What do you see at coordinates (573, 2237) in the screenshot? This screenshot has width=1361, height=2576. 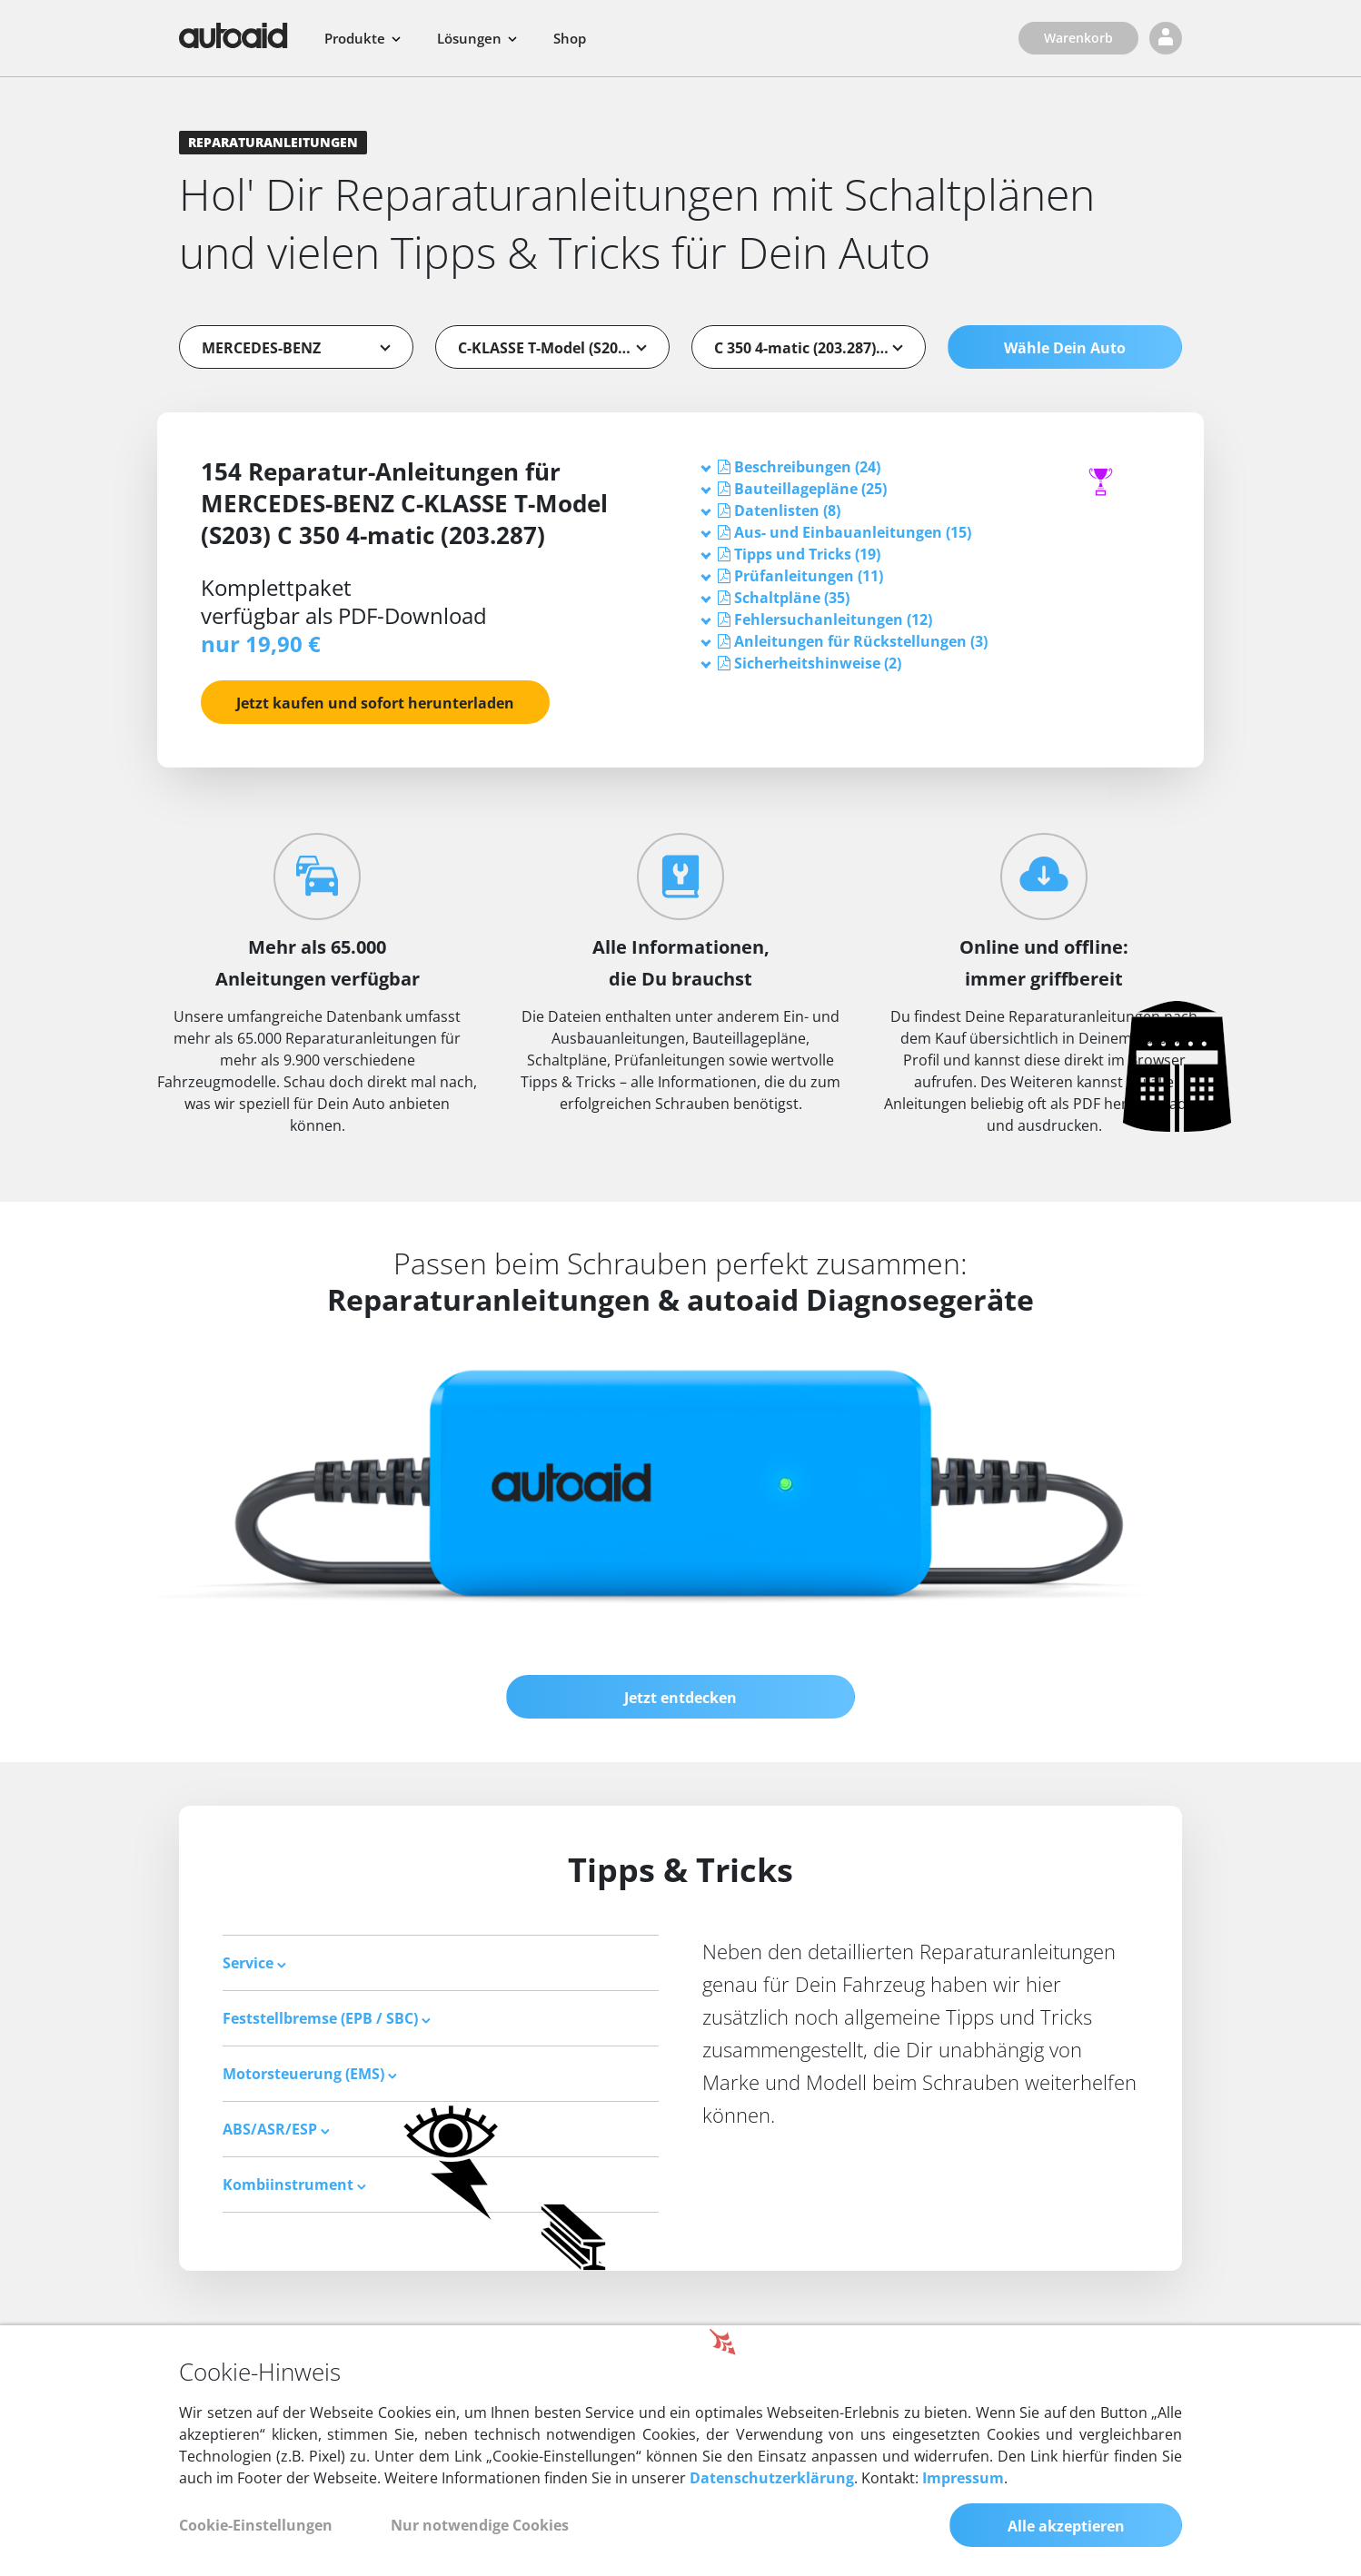 I see `construction or building materials category` at bounding box center [573, 2237].